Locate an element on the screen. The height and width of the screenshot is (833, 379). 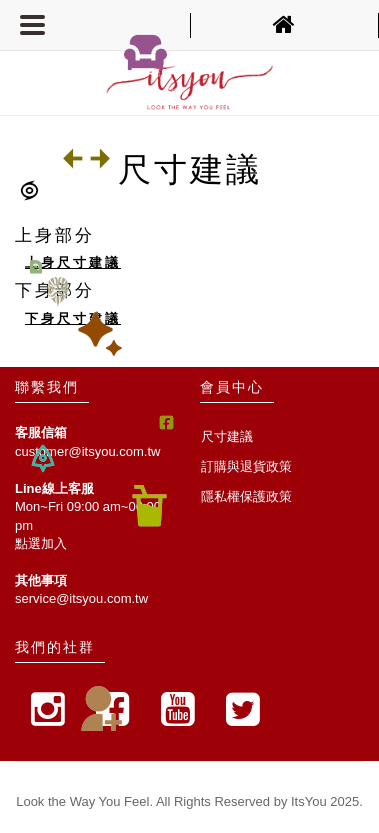
view food and drink options is located at coordinates (149, 507).